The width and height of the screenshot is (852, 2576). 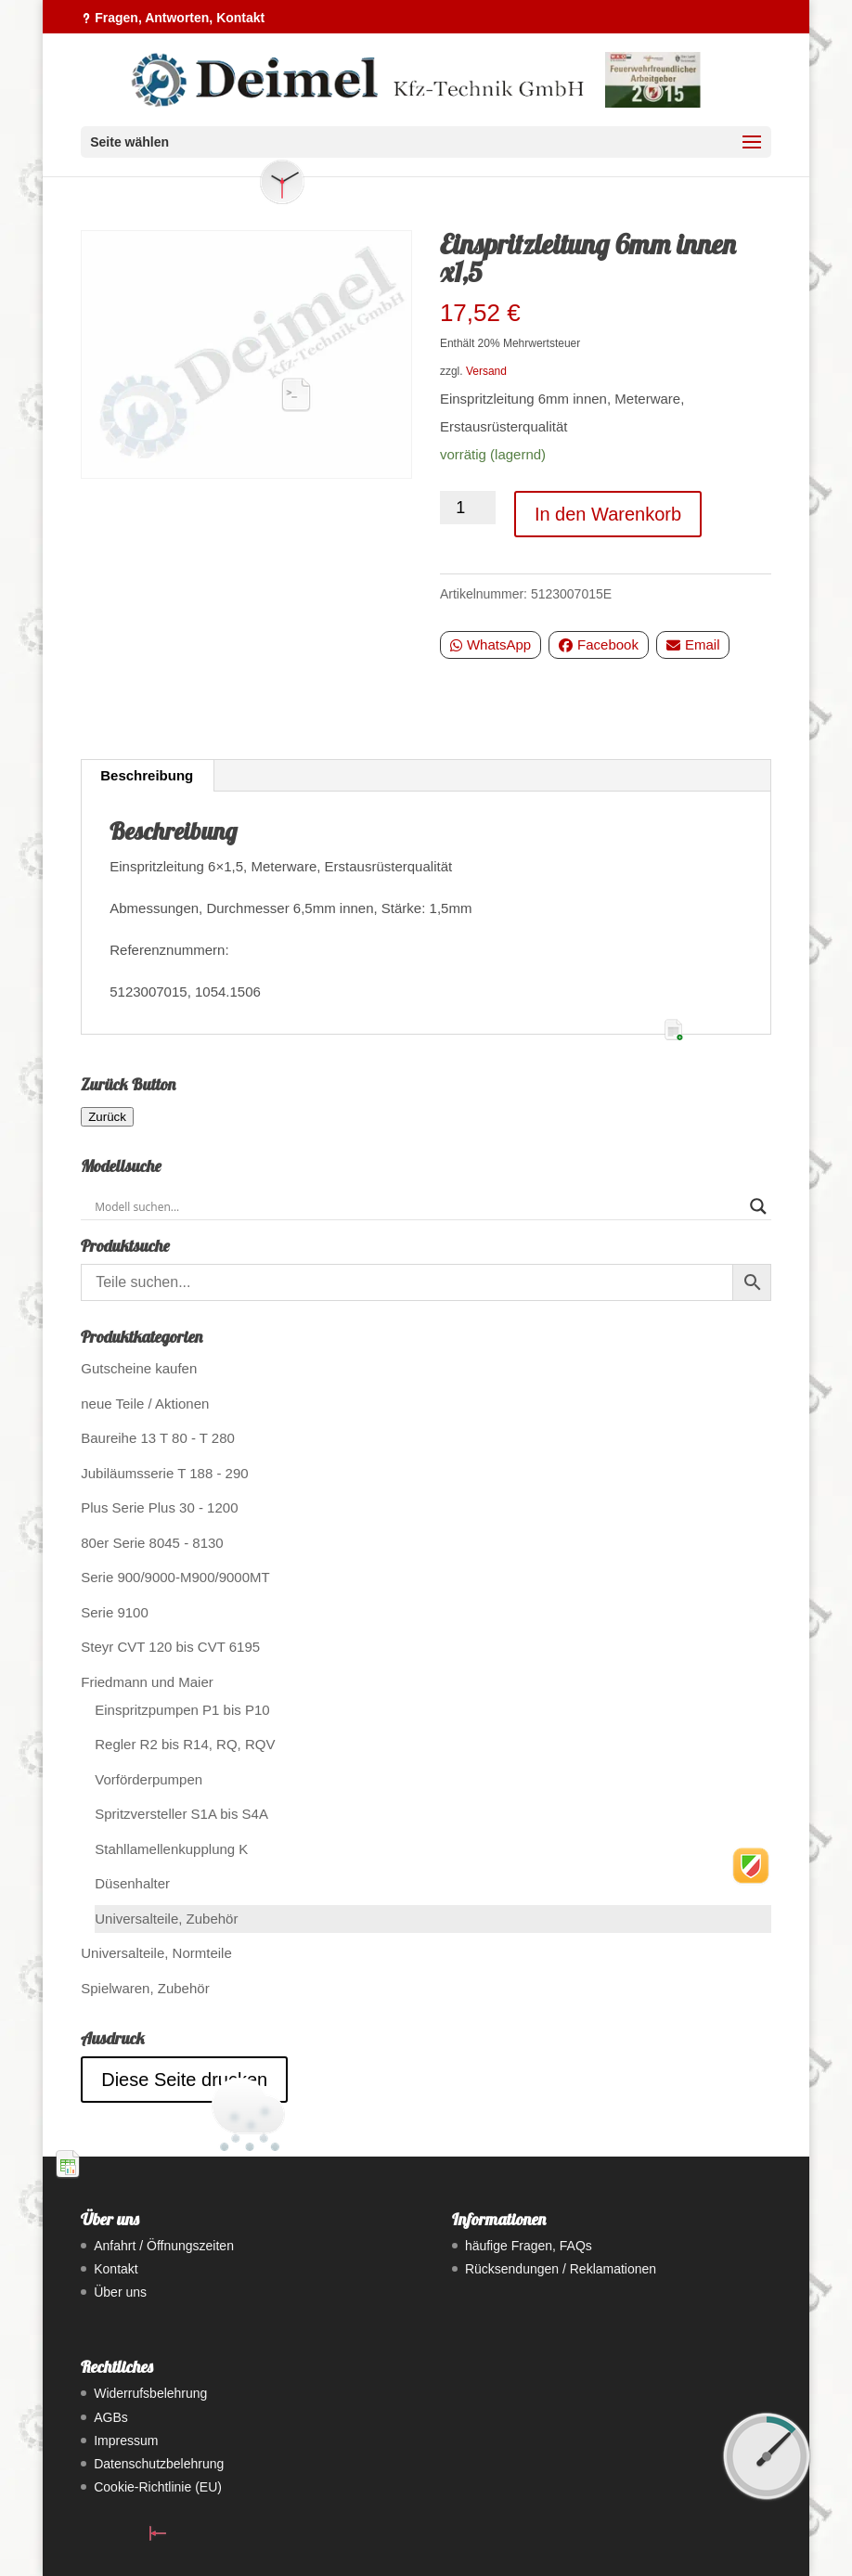 I want to click on indicates snowy weather conditions, so click(x=248, y=2114).